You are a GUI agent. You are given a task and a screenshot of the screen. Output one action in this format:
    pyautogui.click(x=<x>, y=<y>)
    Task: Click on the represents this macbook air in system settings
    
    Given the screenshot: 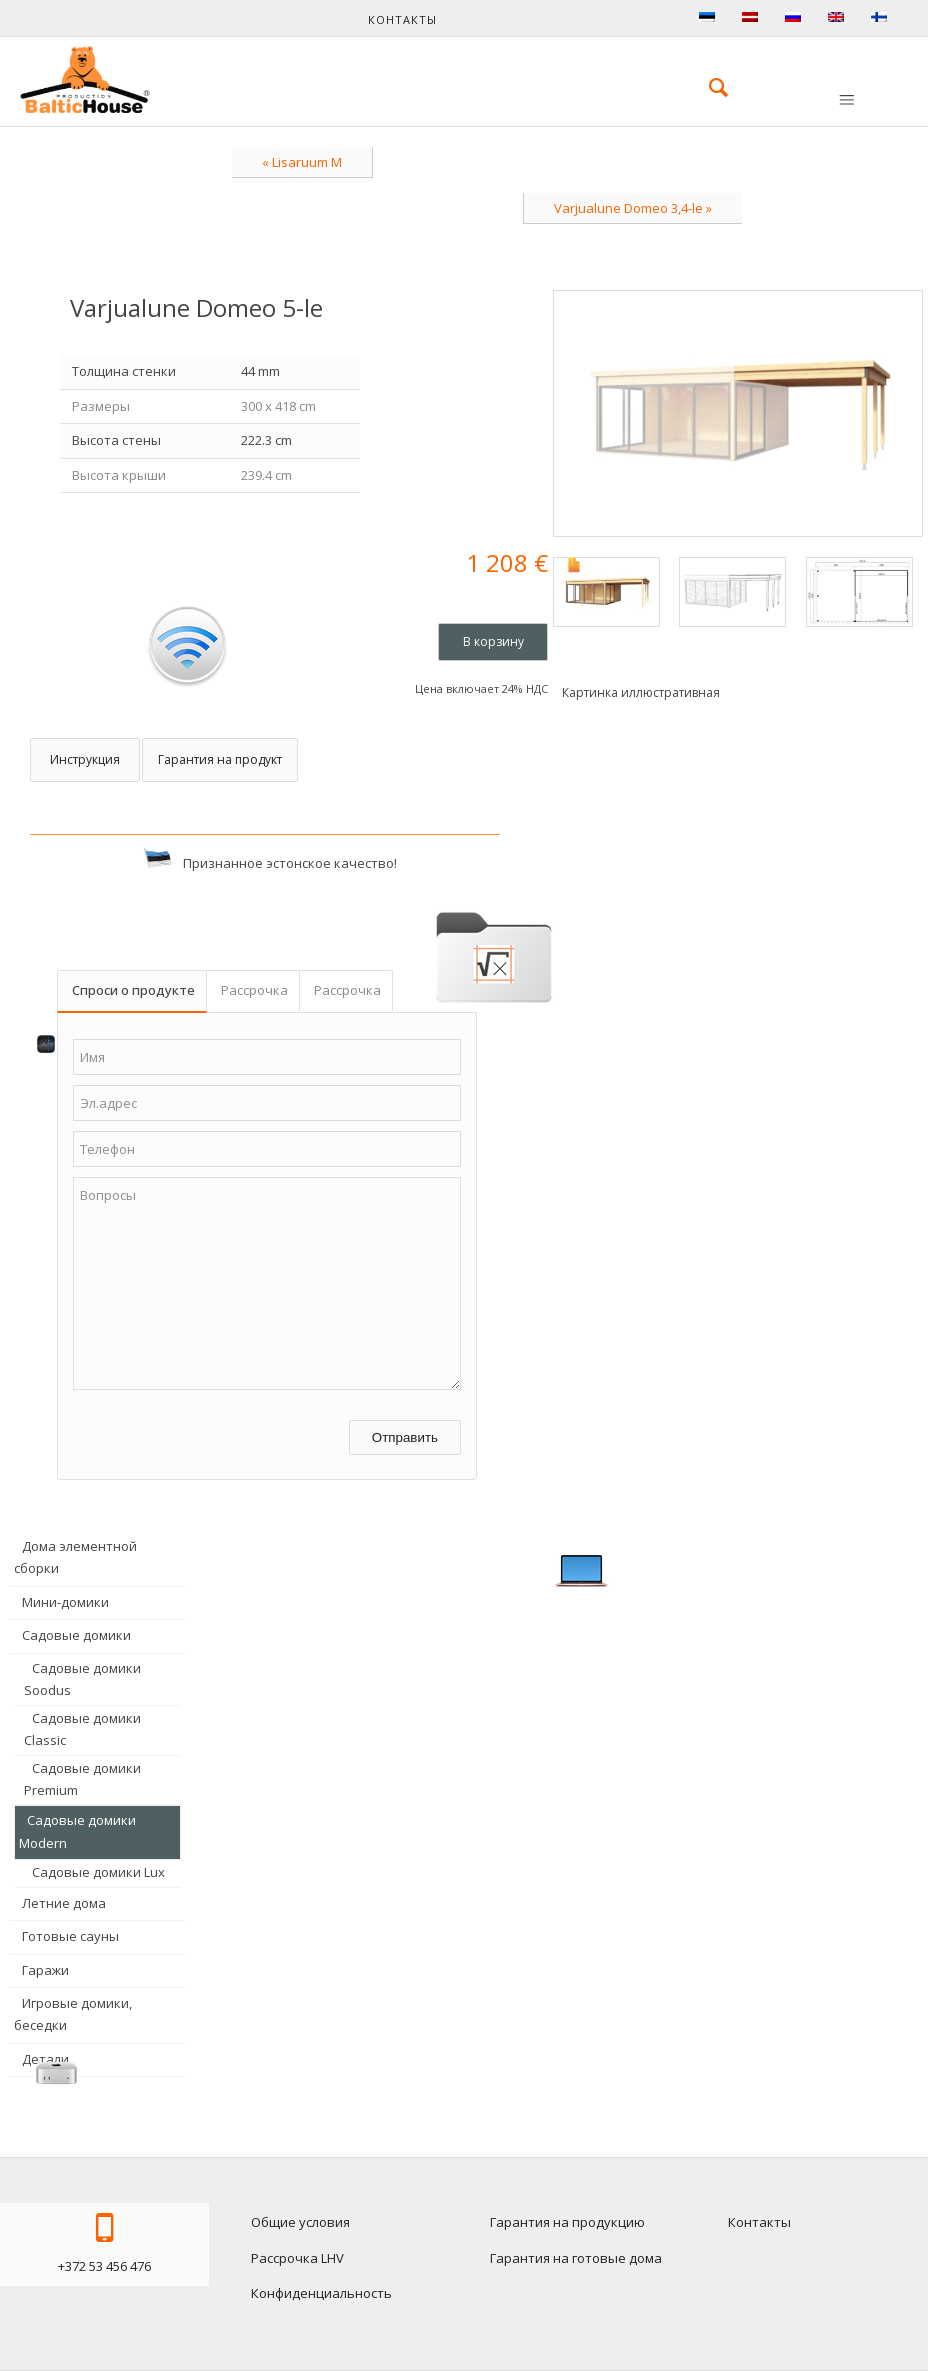 What is the action you would take?
    pyautogui.click(x=581, y=1566)
    